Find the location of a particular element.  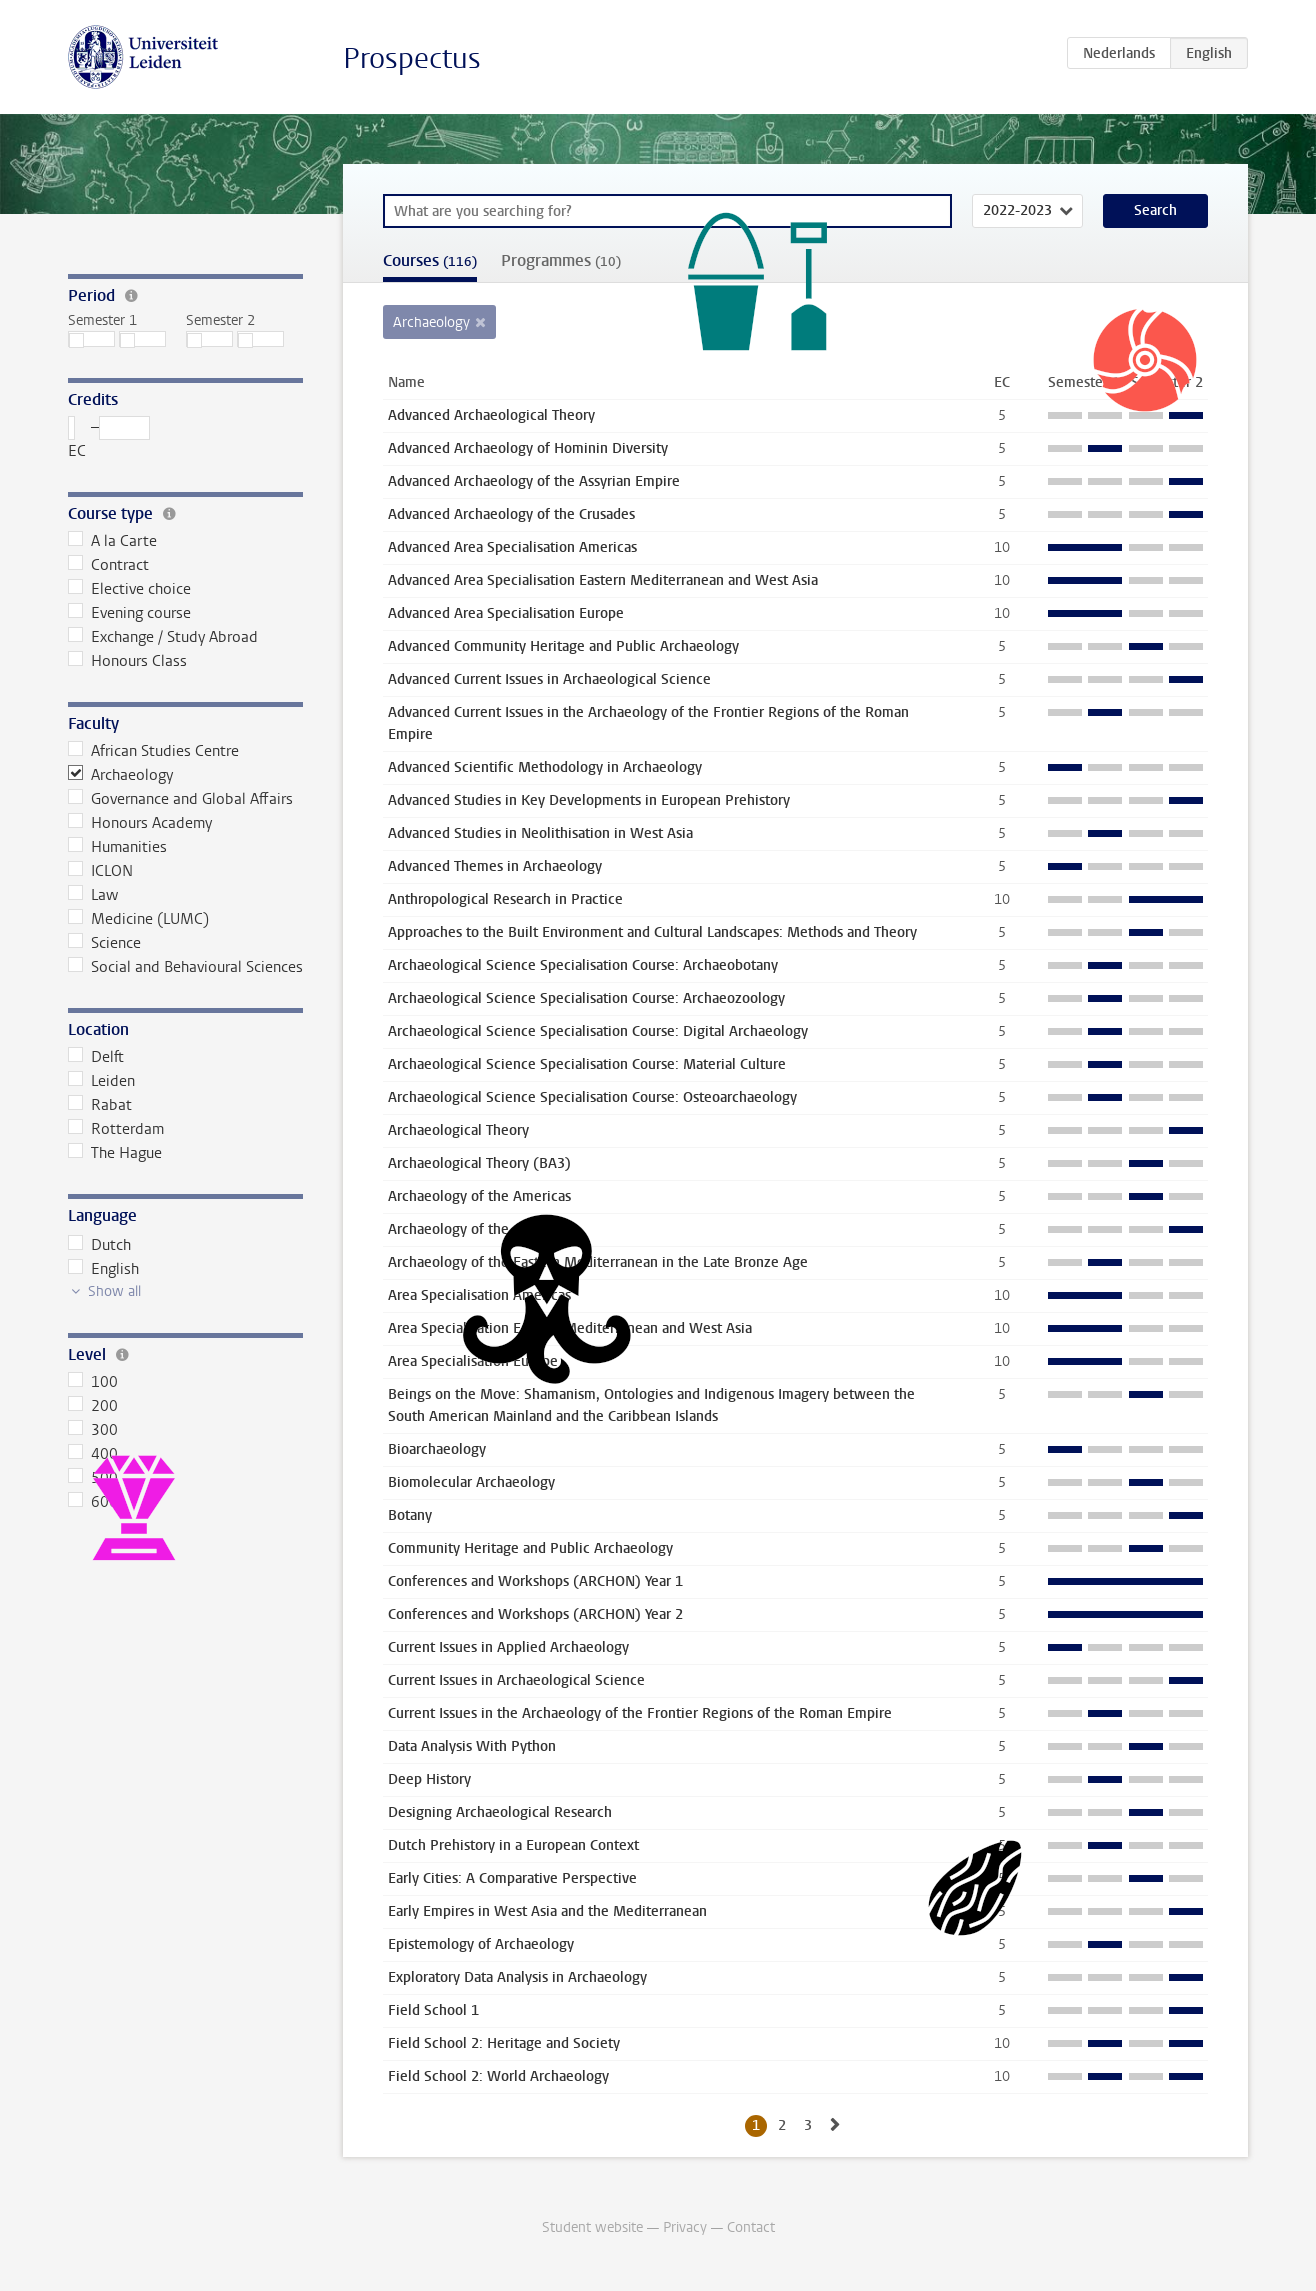

indicates almond or tree nut allergen warning is located at coordinates (975, 1888).